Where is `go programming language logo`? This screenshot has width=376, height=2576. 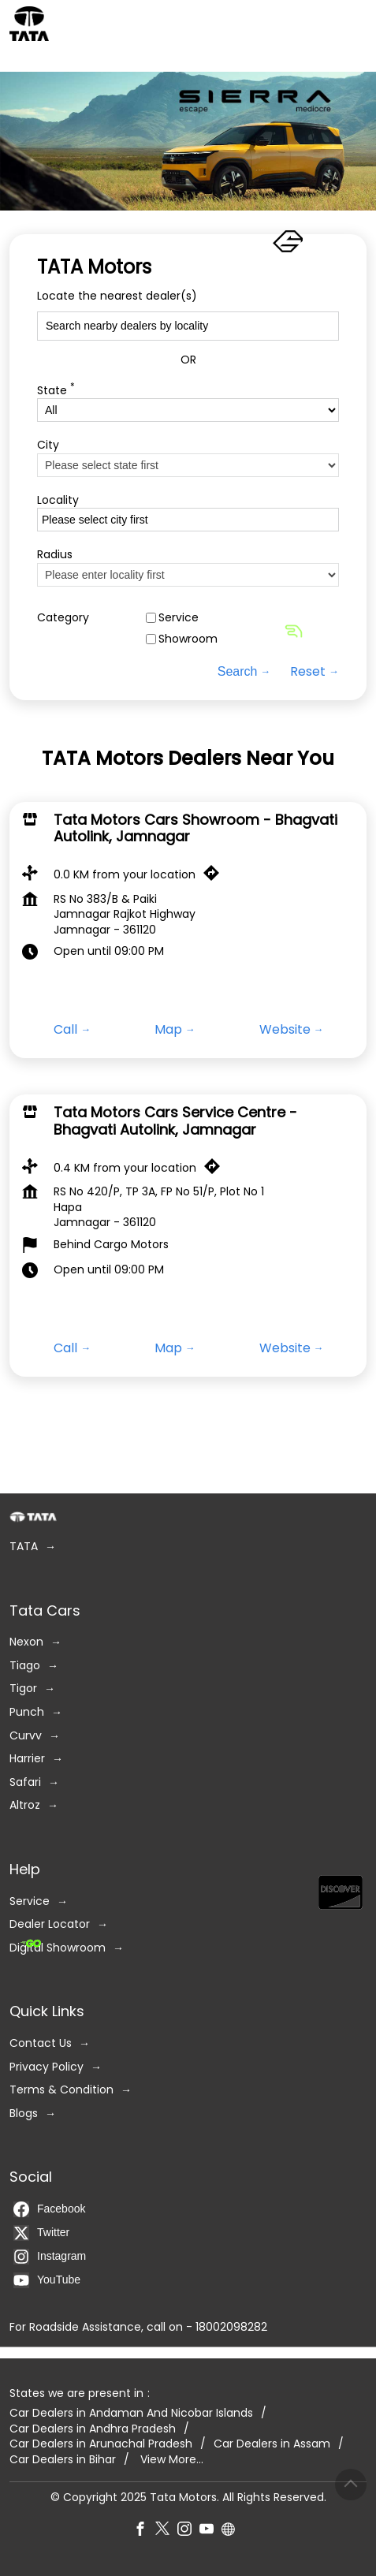
go programming language logo is located at coordinates (31, 1944).